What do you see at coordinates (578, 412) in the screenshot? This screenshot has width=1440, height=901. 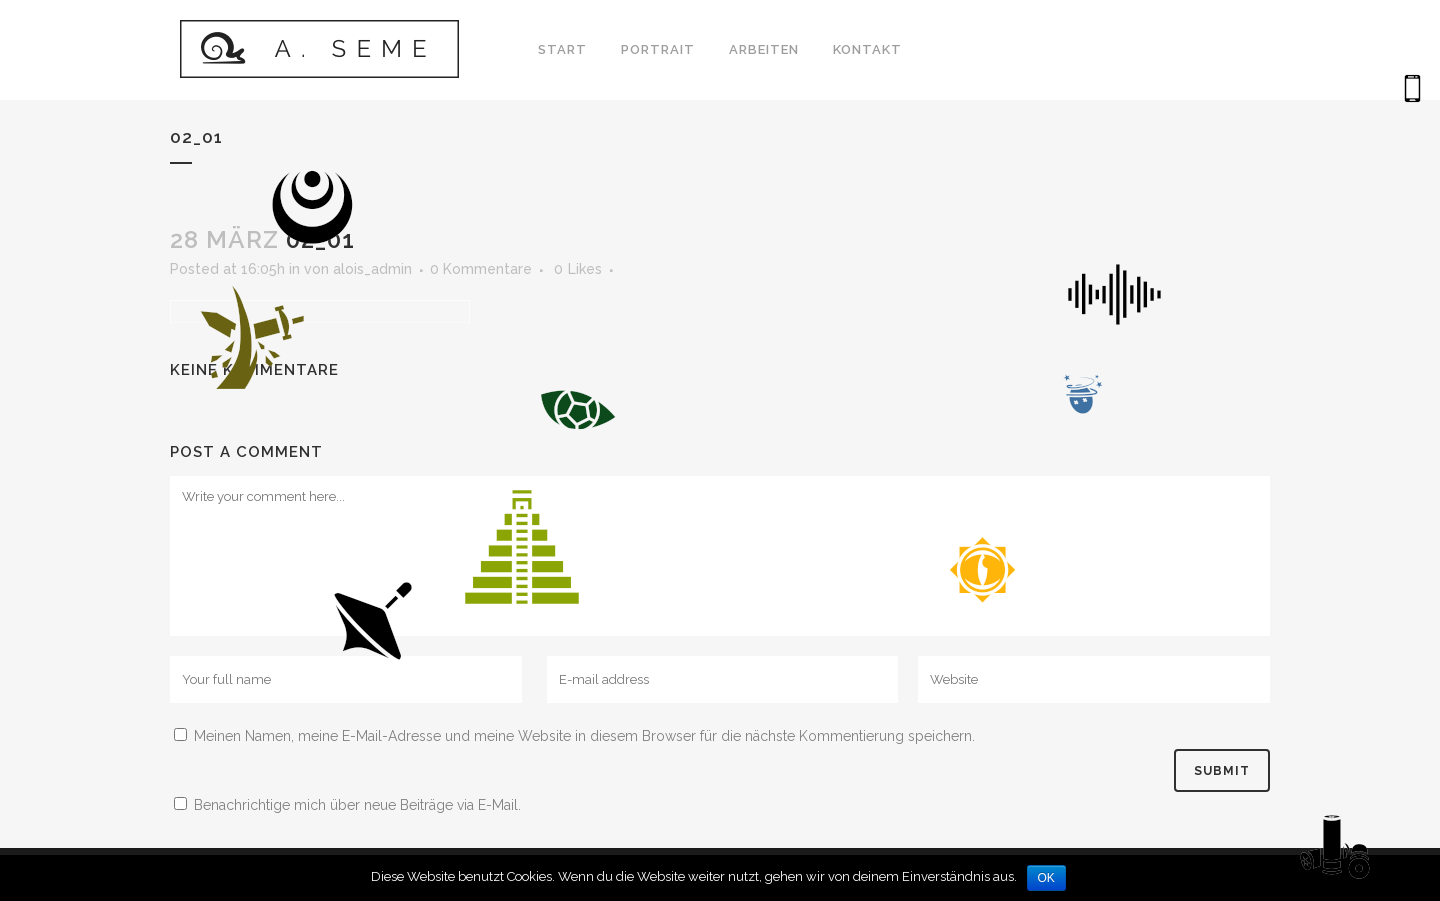 I see `activate enhanced vision or perception ability` at bounding box center [578, 412].